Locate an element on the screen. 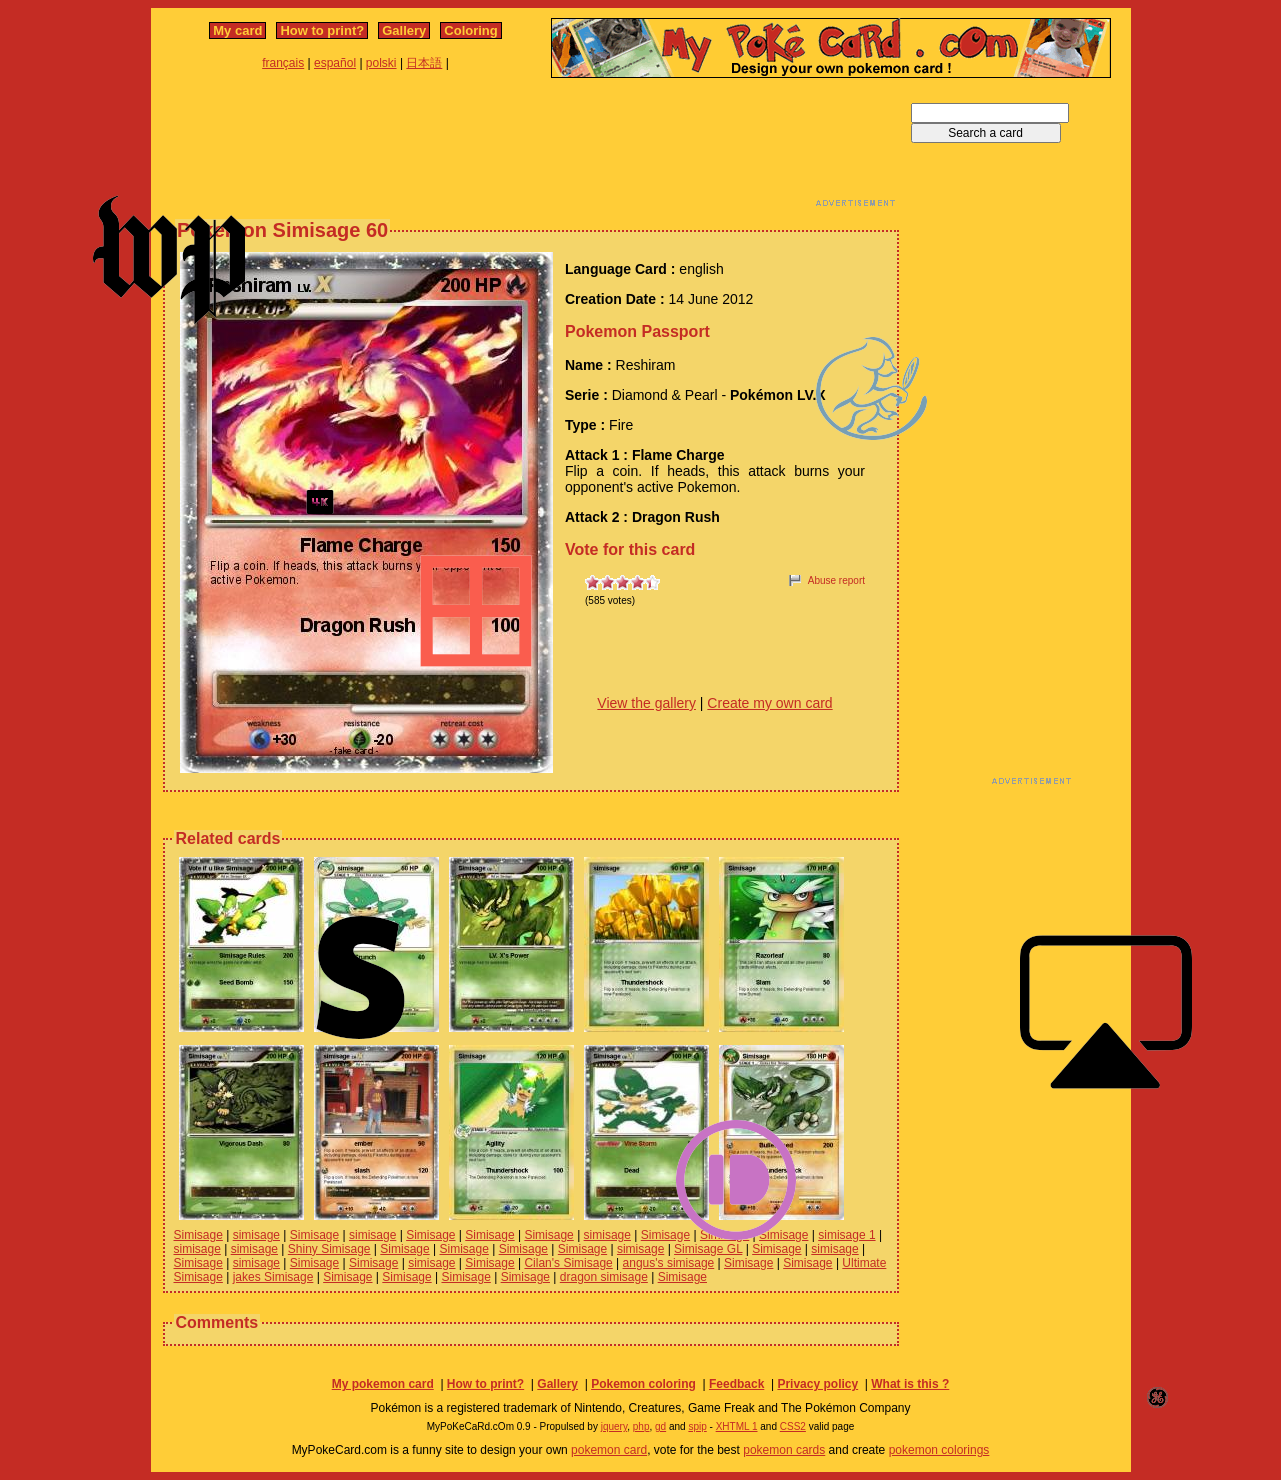  sign in with Microsoft account is located at coordinates (476, 611).